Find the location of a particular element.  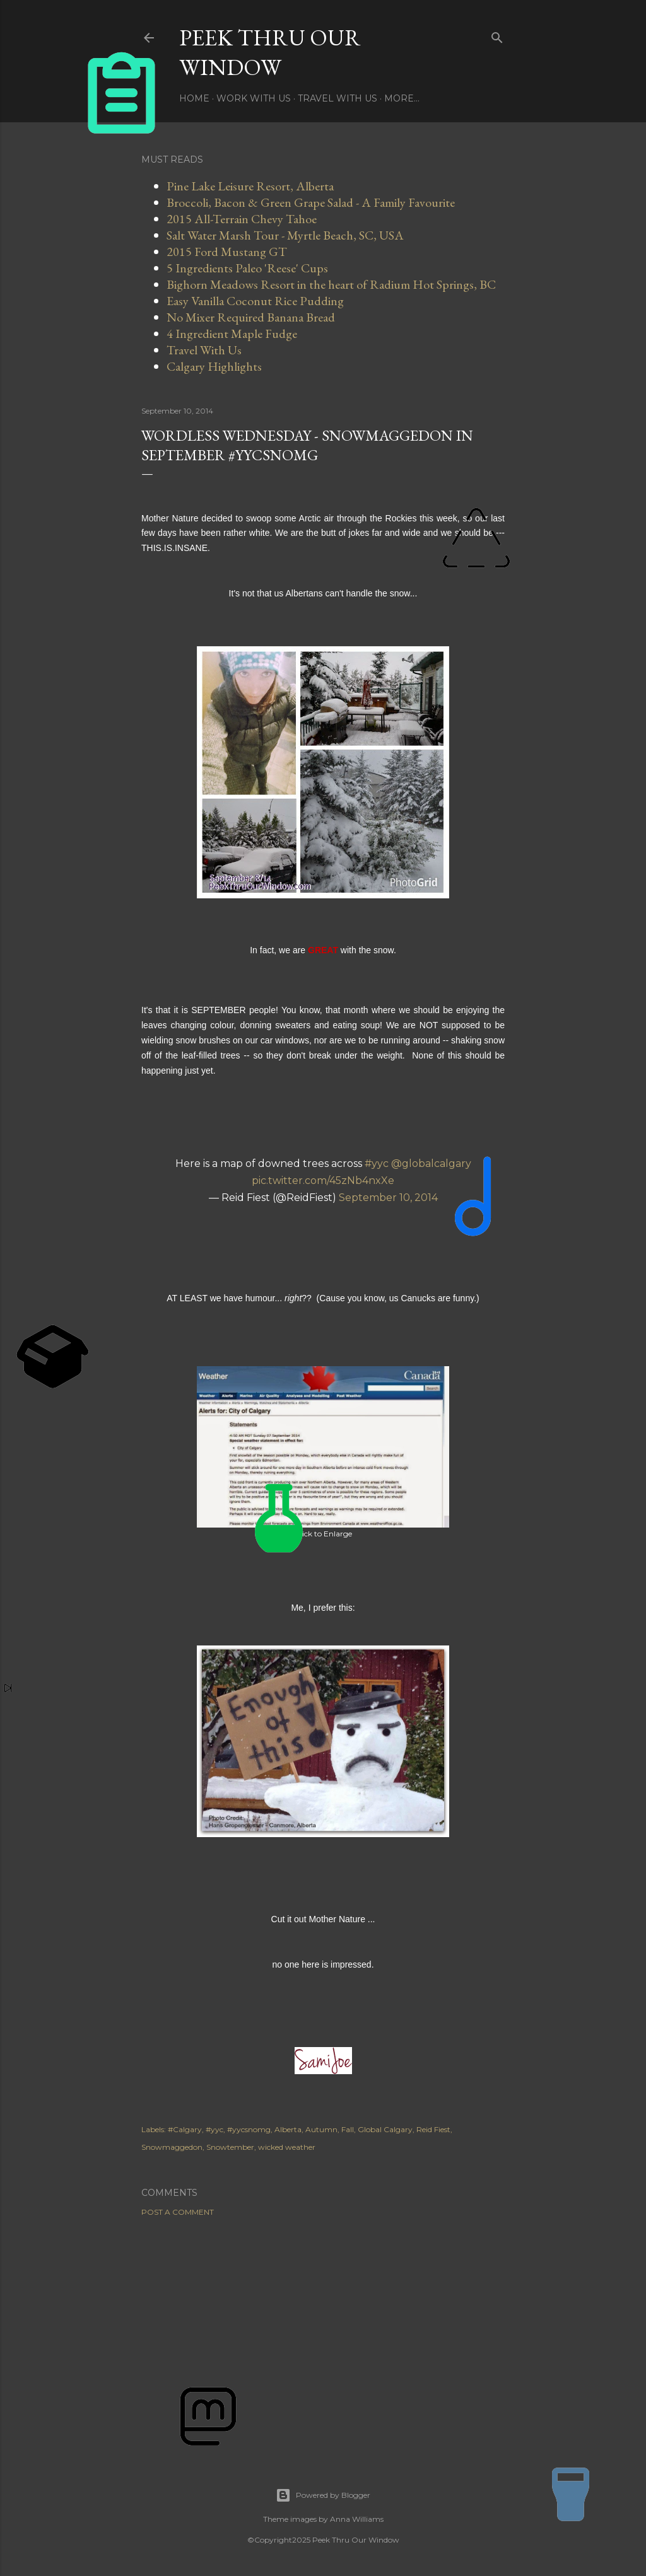

view nearby bars or pubs is located at coordinates (570, 2494).